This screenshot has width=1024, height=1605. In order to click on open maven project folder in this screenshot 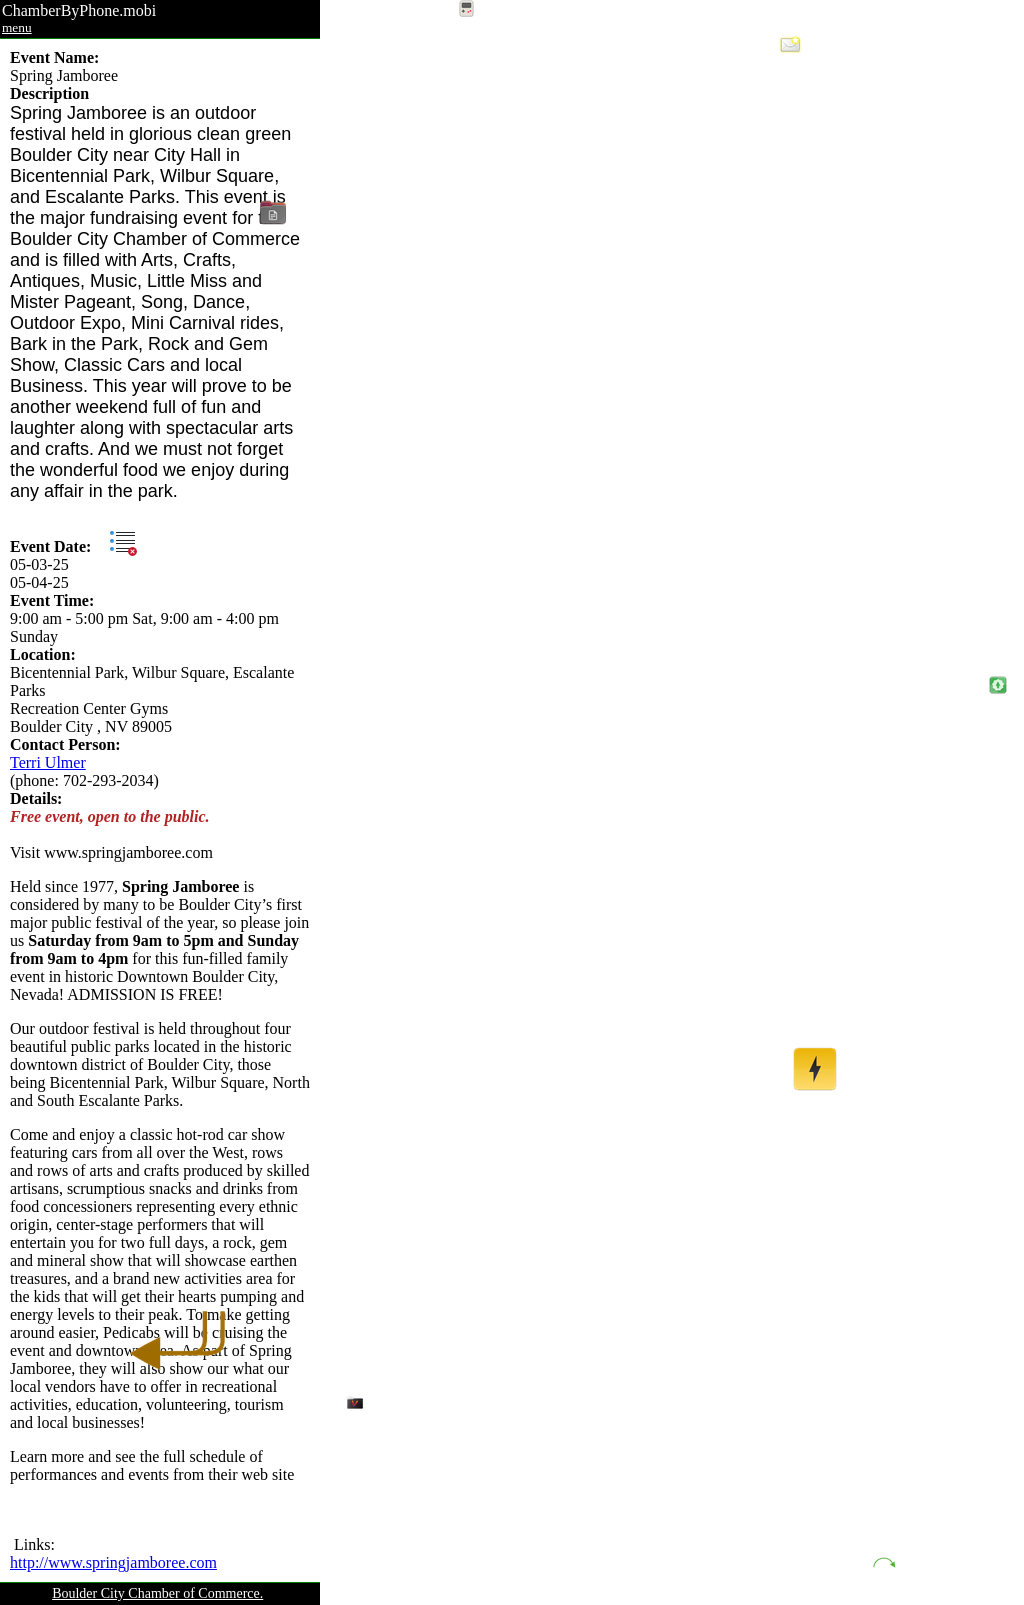, I will do `click(355, 1403)`.